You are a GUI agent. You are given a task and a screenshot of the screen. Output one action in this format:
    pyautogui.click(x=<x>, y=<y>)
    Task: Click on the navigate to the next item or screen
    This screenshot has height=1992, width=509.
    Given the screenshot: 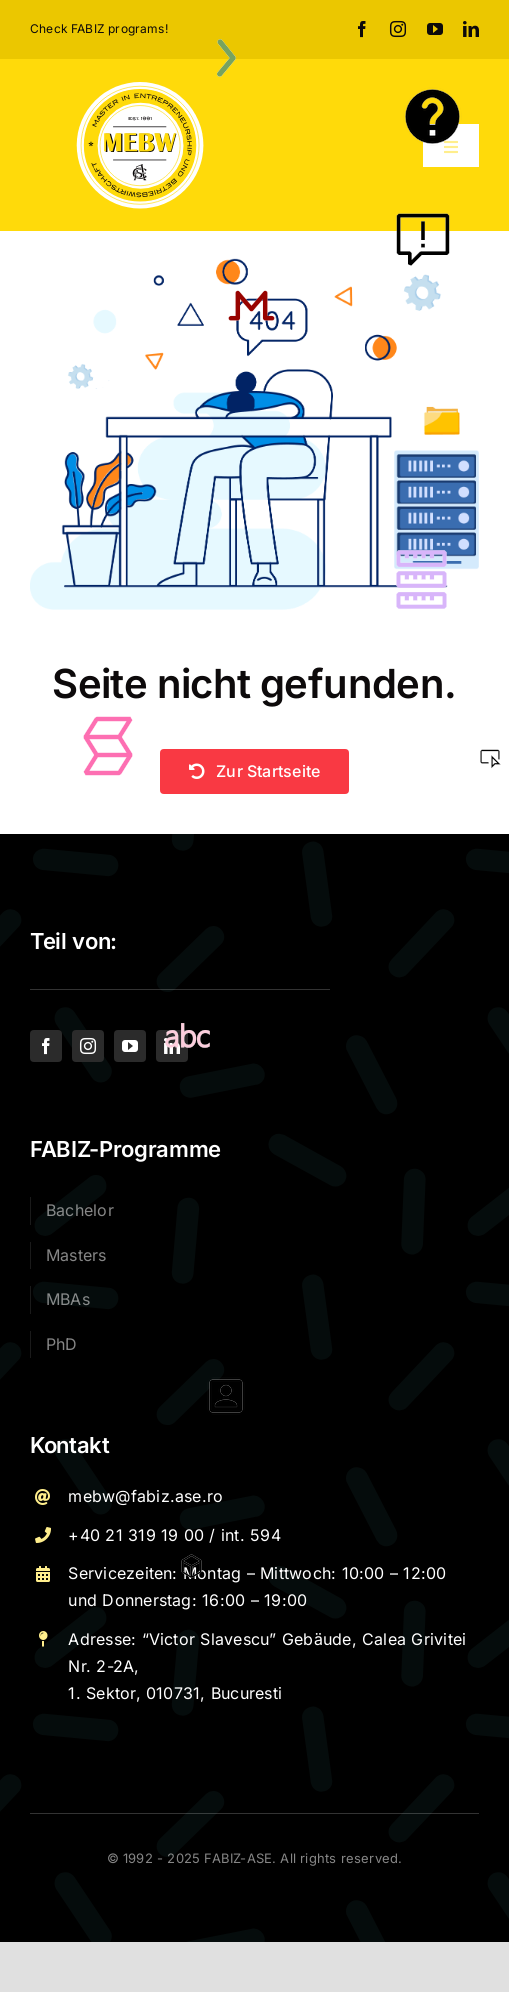 What is the action you would take?
    pyautogui.click(x=225, y=58)
    